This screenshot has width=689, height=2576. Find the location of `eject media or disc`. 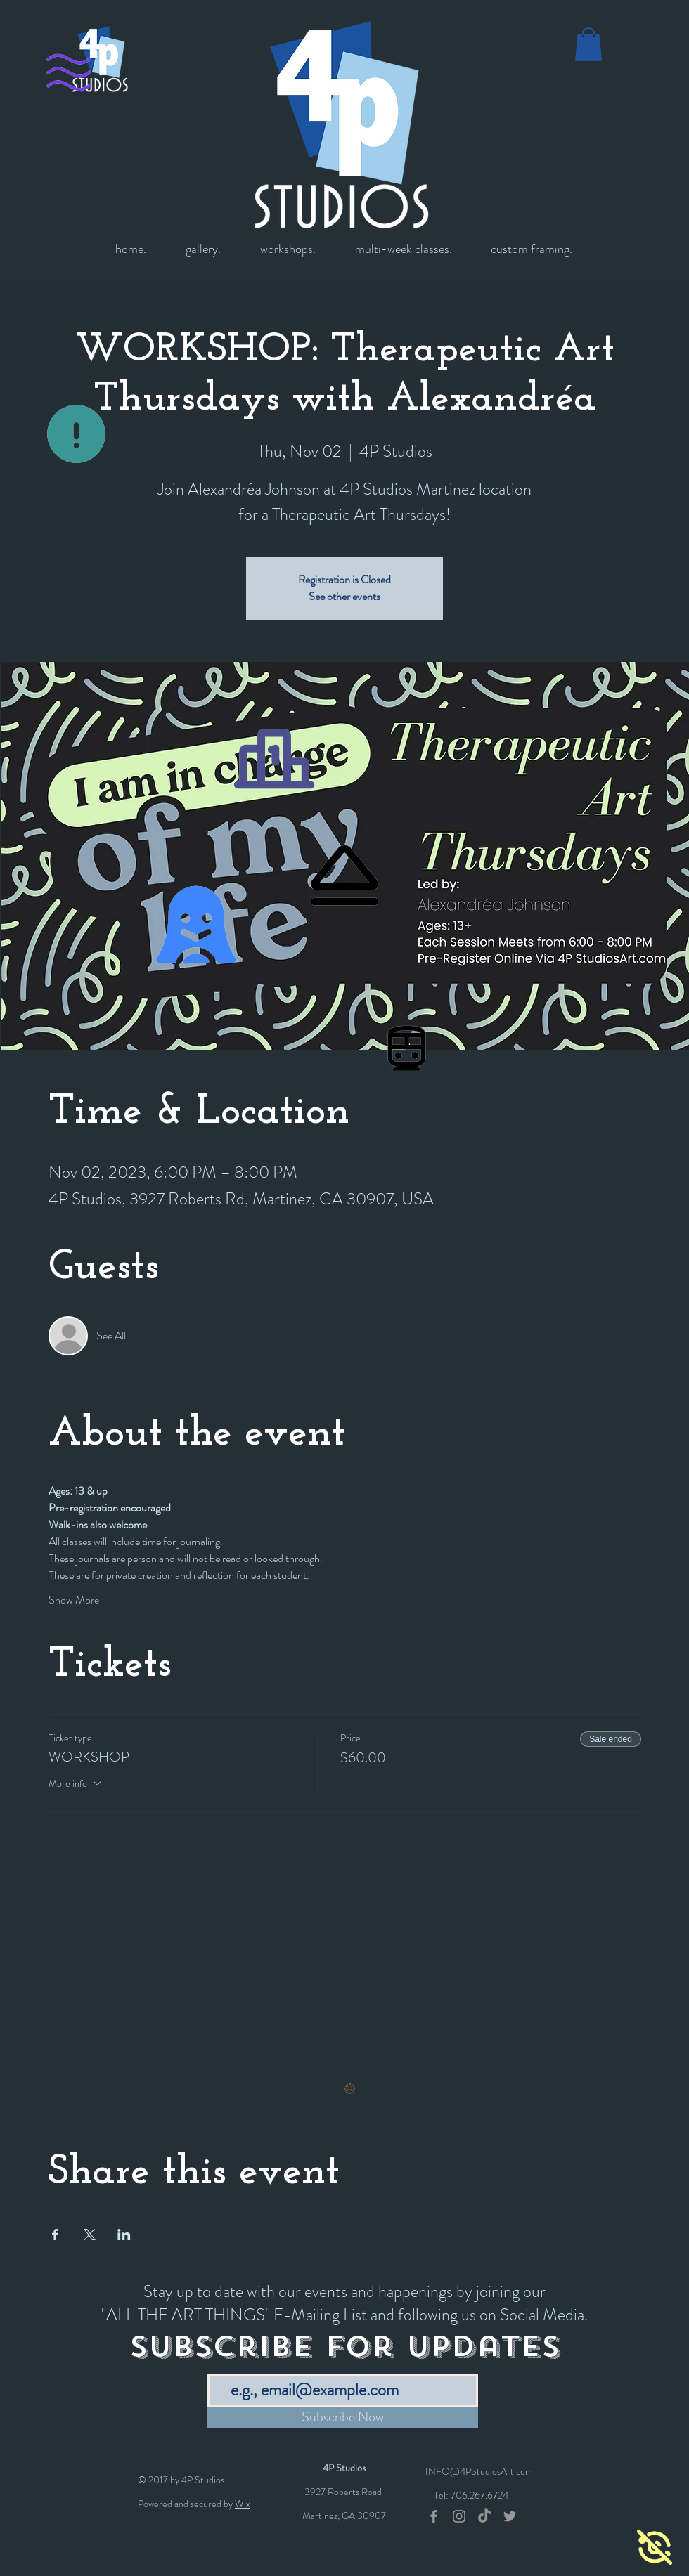

eject media or disc is located at coordinates (344, 879).